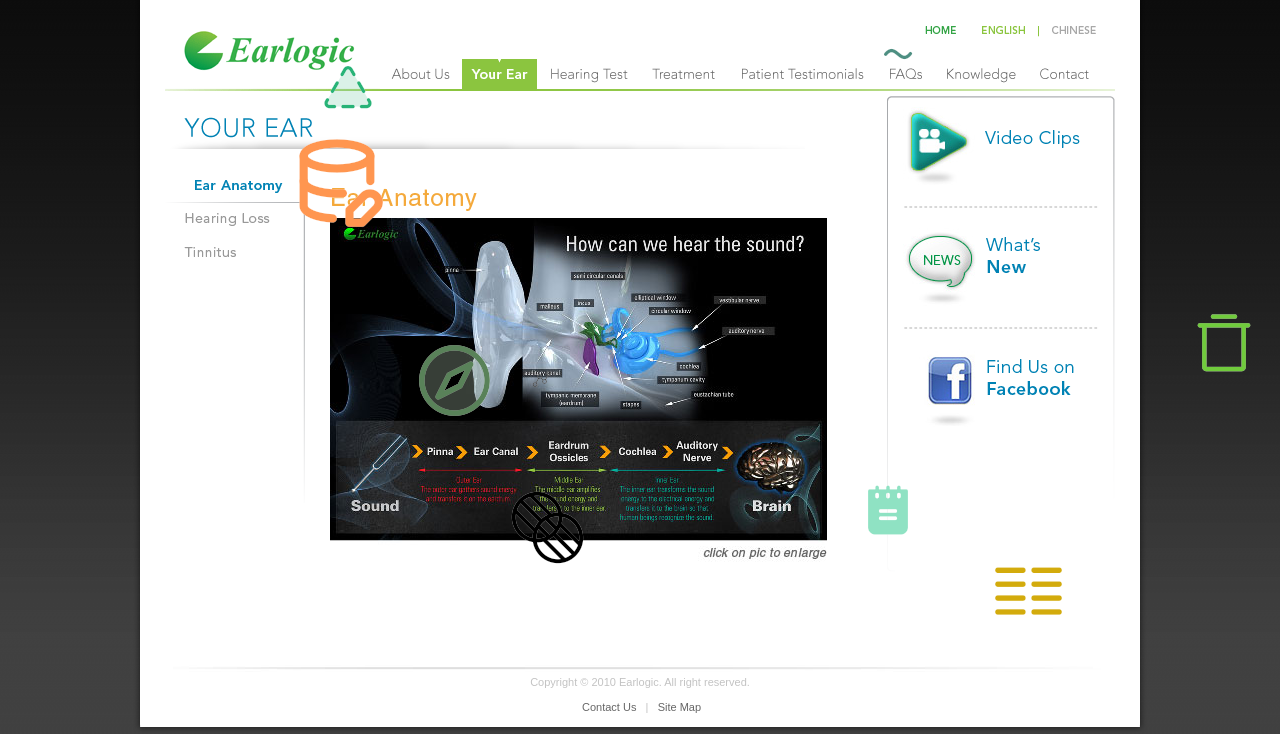 This screenshot has height=734, width=1280. Describe the element at coordinates (348, 88) in the screenshot. I see `indicates a draft or incomplete state` at that location.